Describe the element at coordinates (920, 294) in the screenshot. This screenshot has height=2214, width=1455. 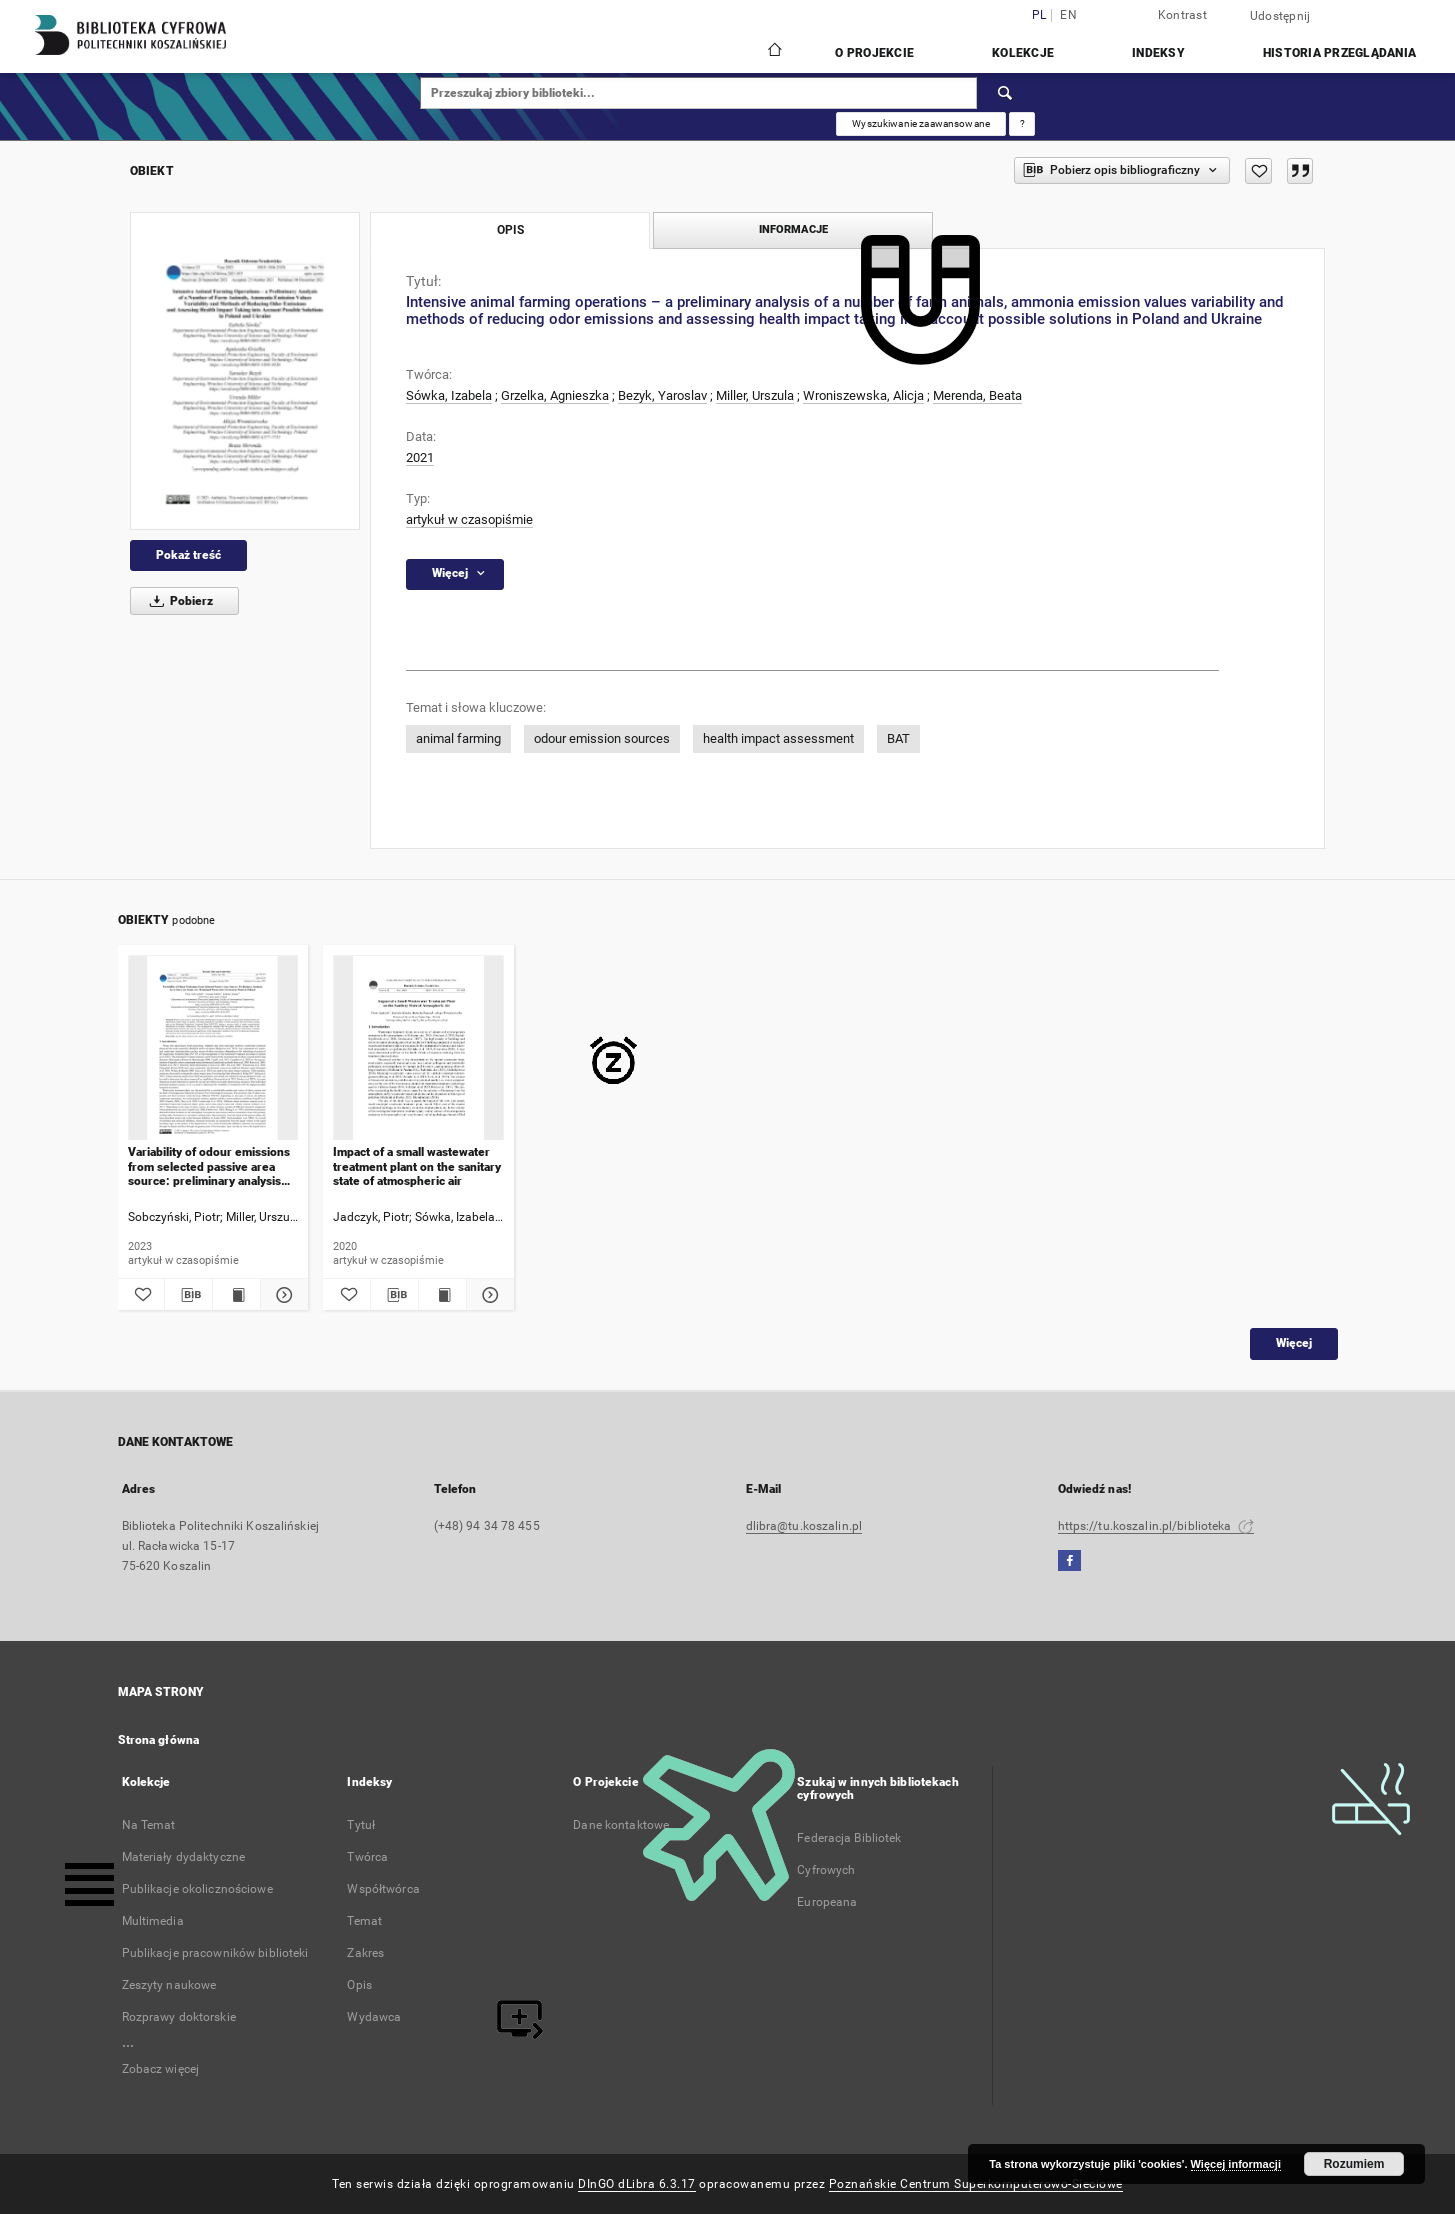
I see `activate magnetic snap or alignment tool` at that location.